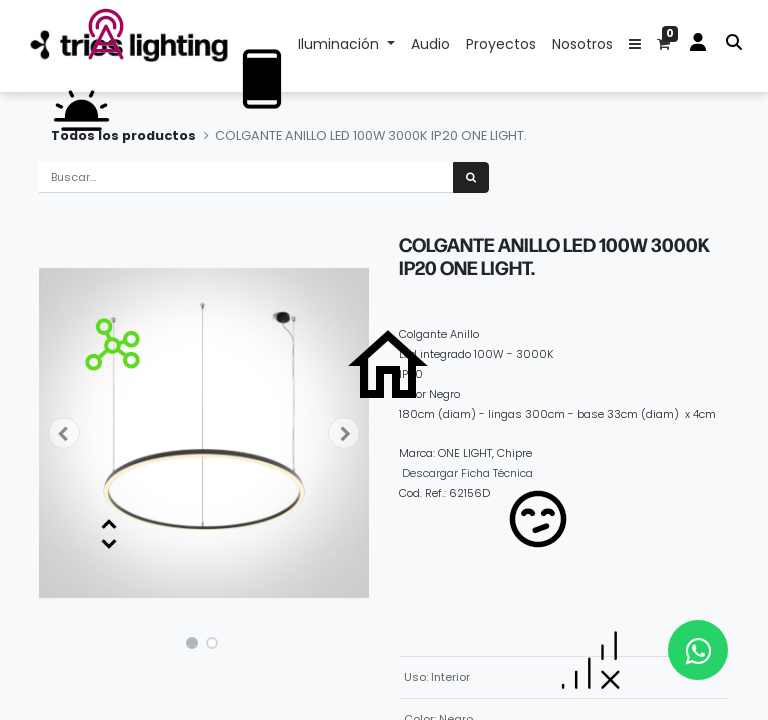 The height and width of the screenshot is (720, 768). I want to click on indicate dissatisfaction or negative feedback, so click(538, 519).